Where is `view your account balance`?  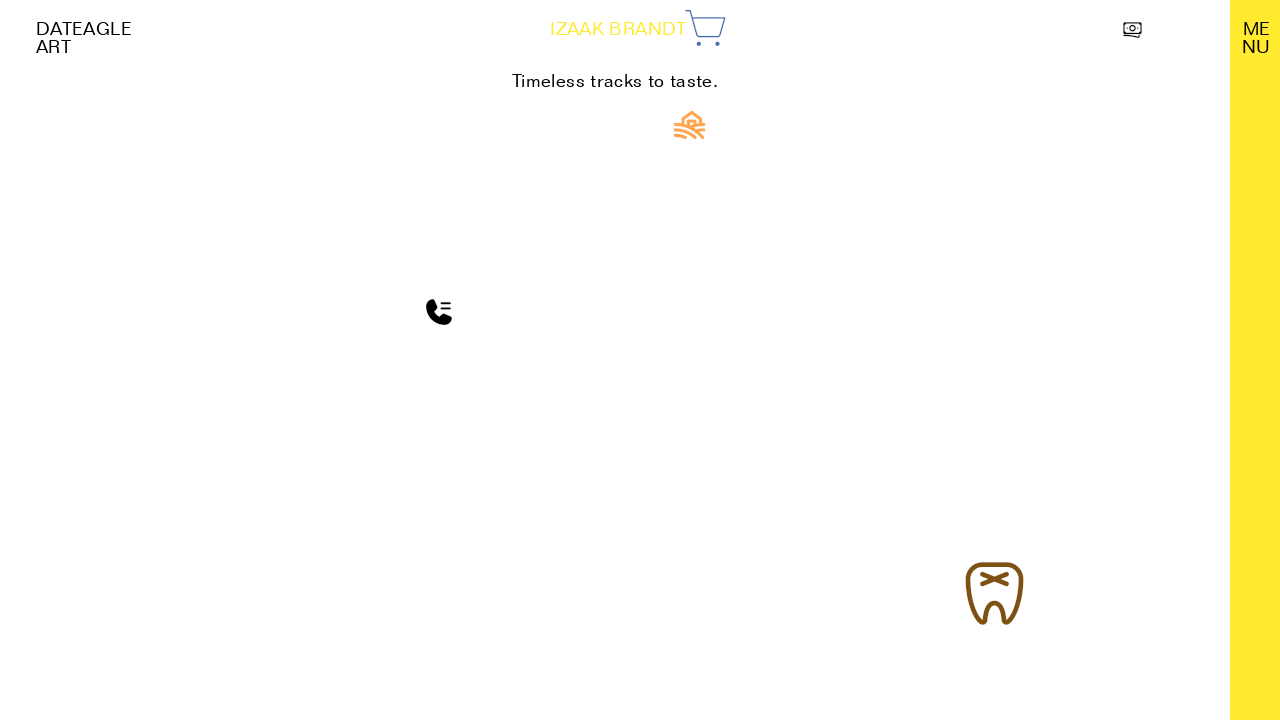 view your account balance is located at coordinates (1132, 29).